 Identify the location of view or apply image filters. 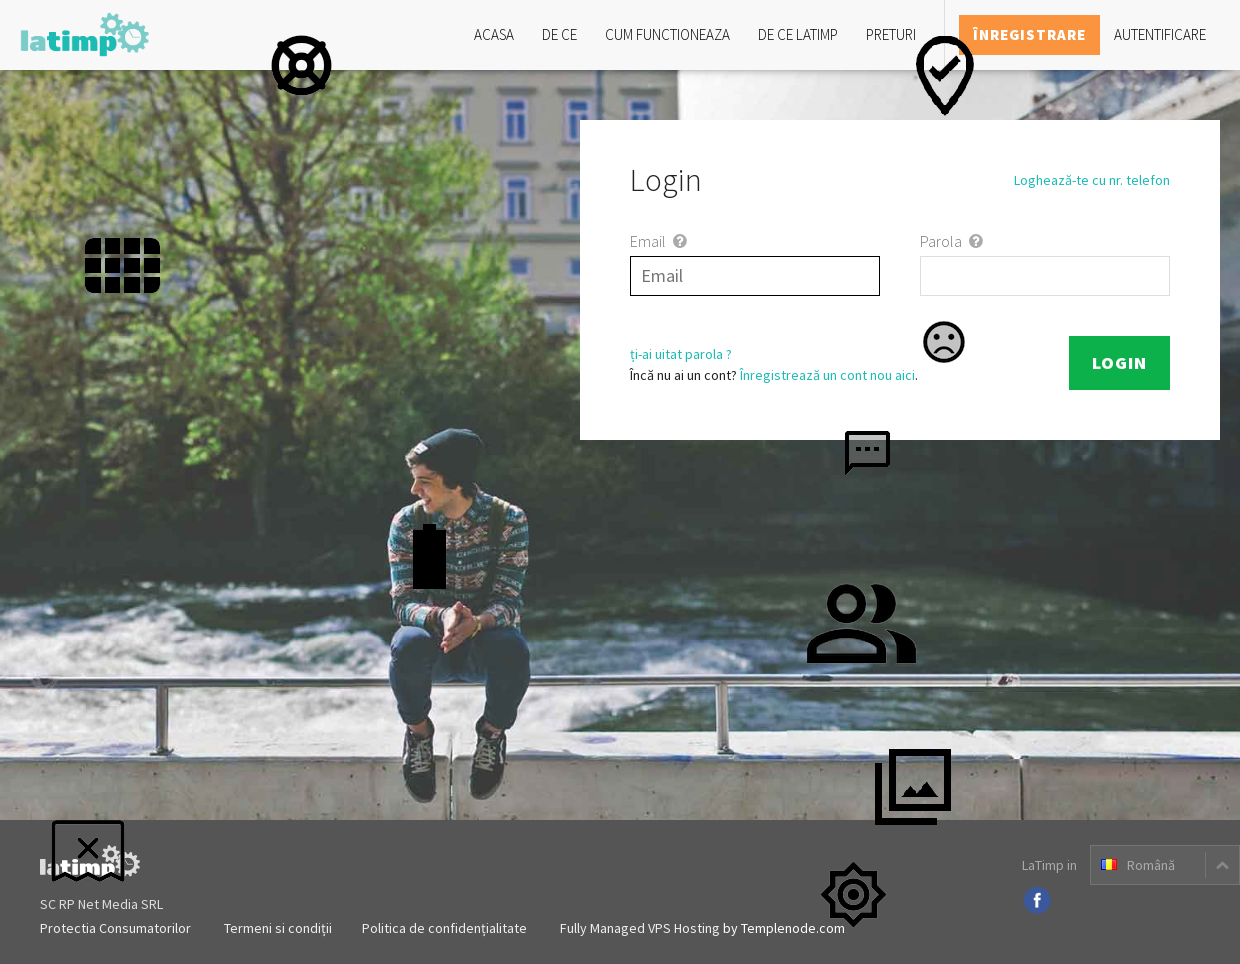
(913, 787).